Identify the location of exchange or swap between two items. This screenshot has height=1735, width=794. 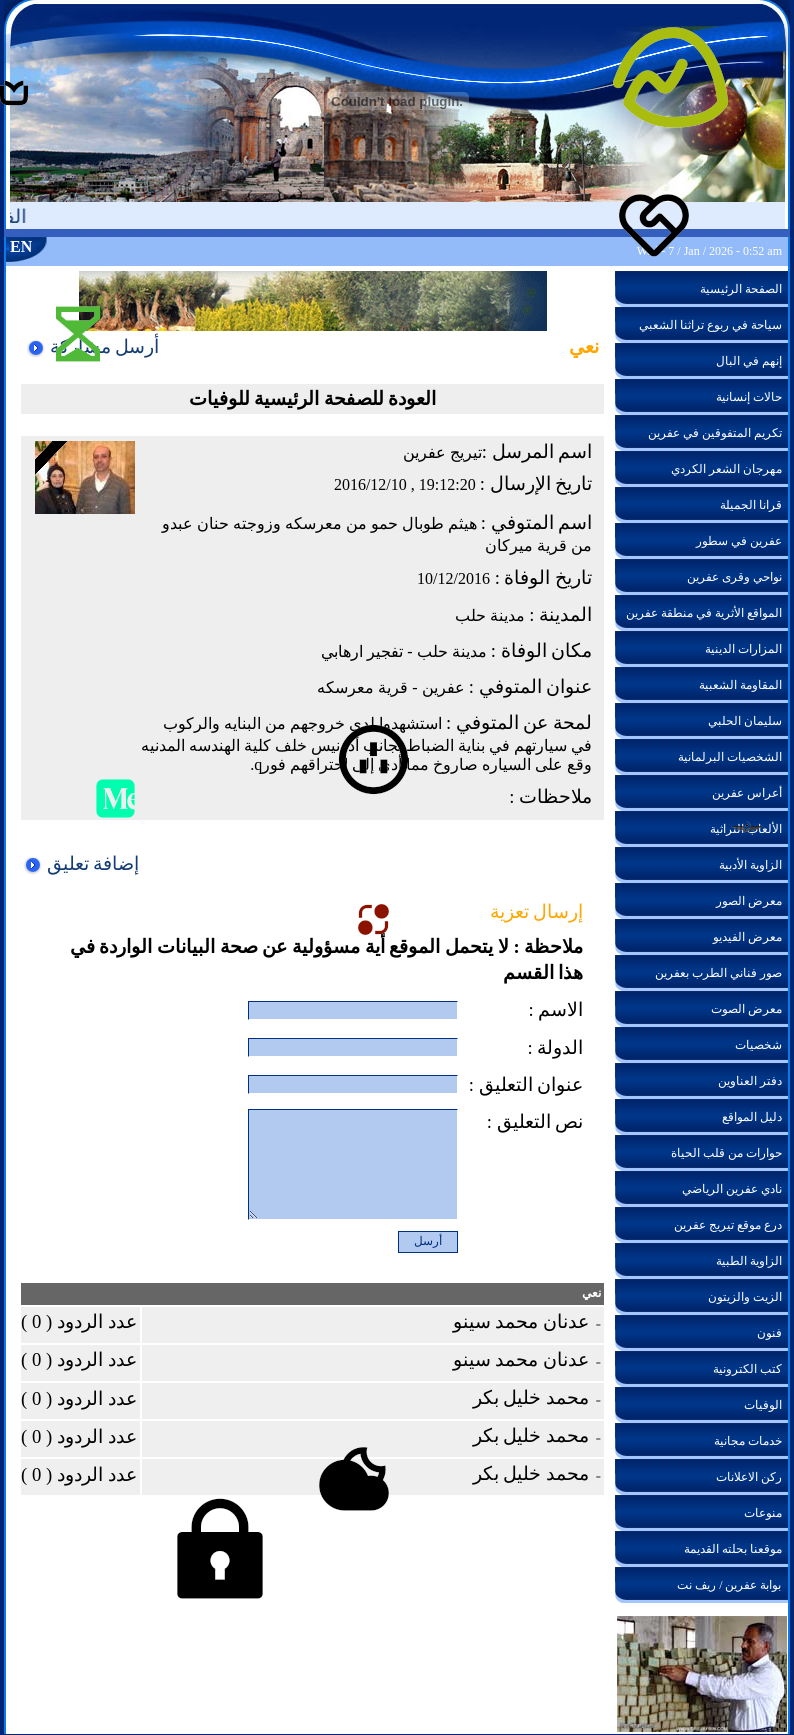
(373, 919).